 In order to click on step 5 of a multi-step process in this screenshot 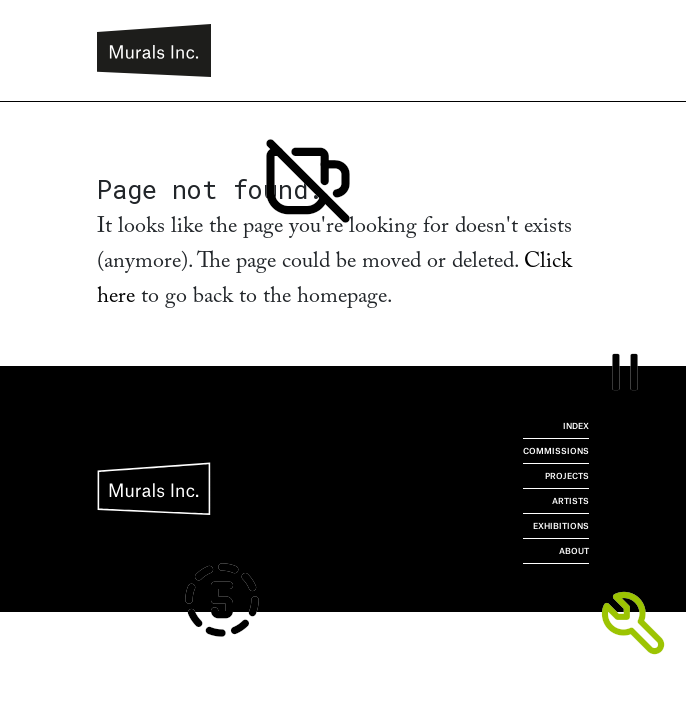, I will do `click(222, 600)`.